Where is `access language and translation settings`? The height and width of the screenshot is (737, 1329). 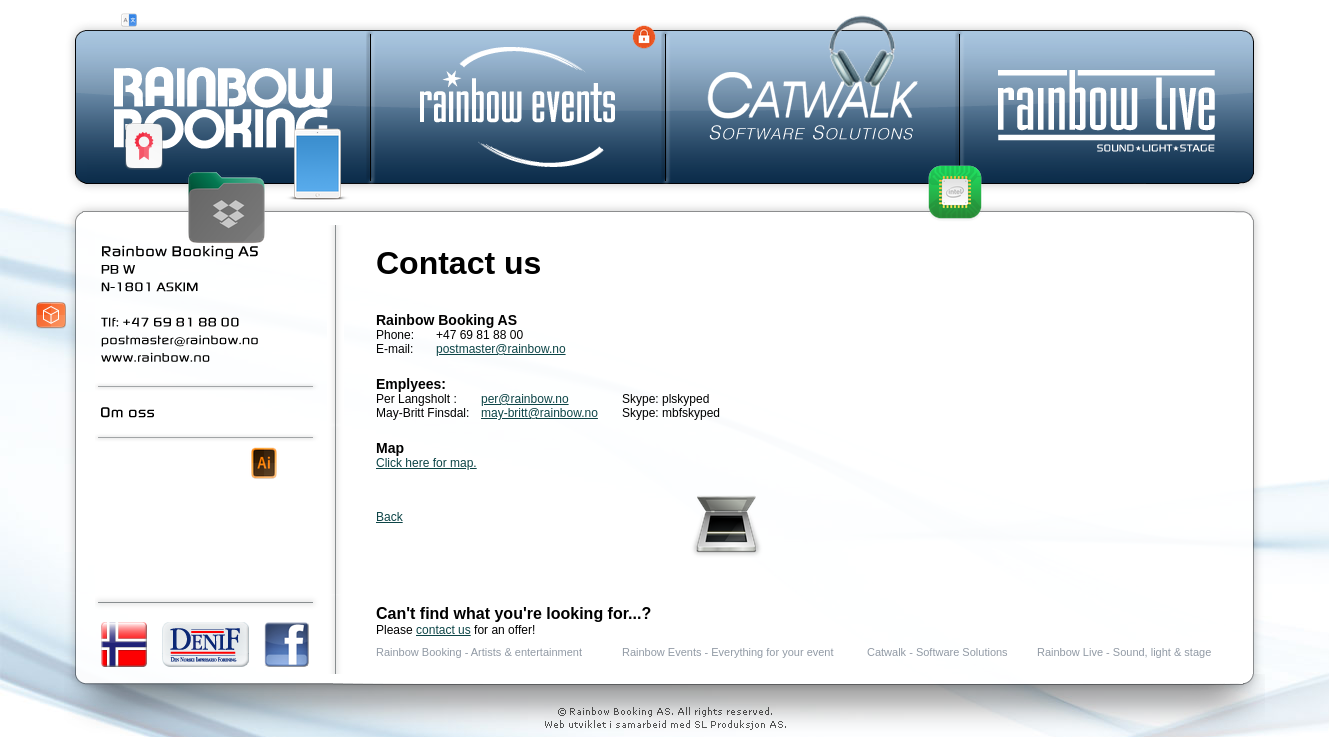
access language and translation settings is located at coordinates (129, 20).